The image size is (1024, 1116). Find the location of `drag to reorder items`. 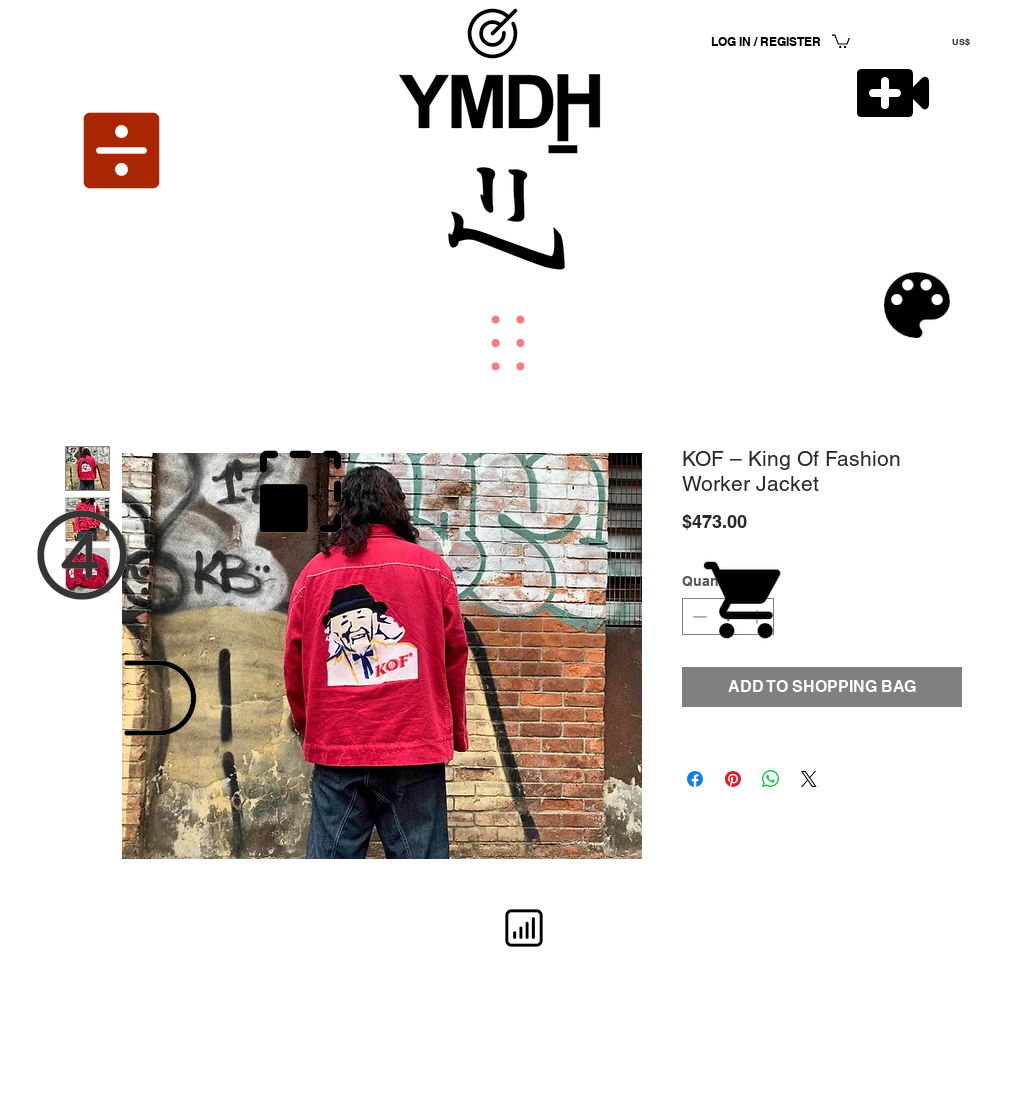

drag to reorder items is located at coordinates (508, 343).